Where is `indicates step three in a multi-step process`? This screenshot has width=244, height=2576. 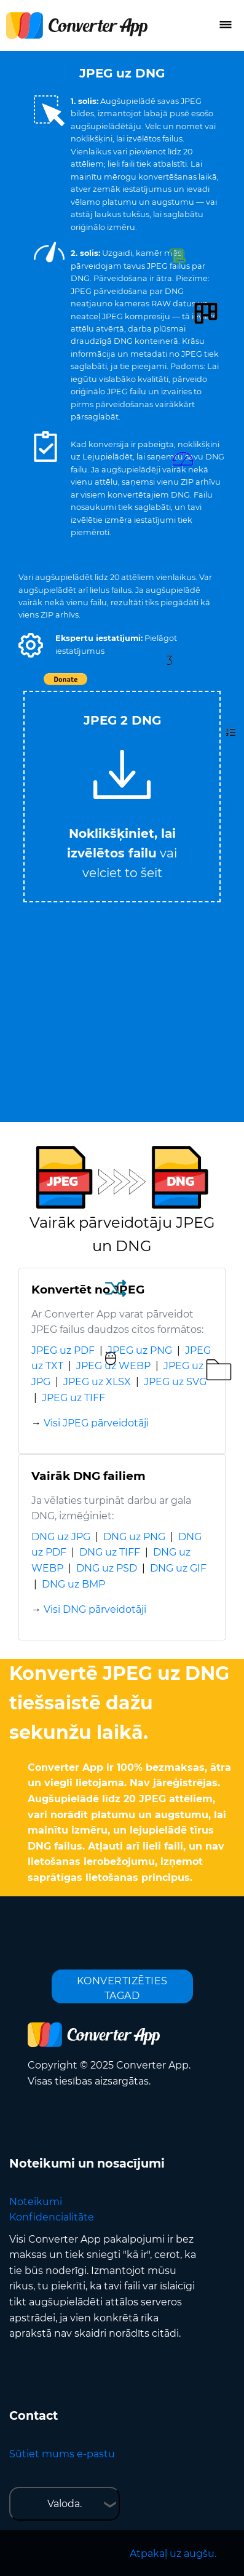 indicates step three in a multi-step process is located at coordinates (169, 660).